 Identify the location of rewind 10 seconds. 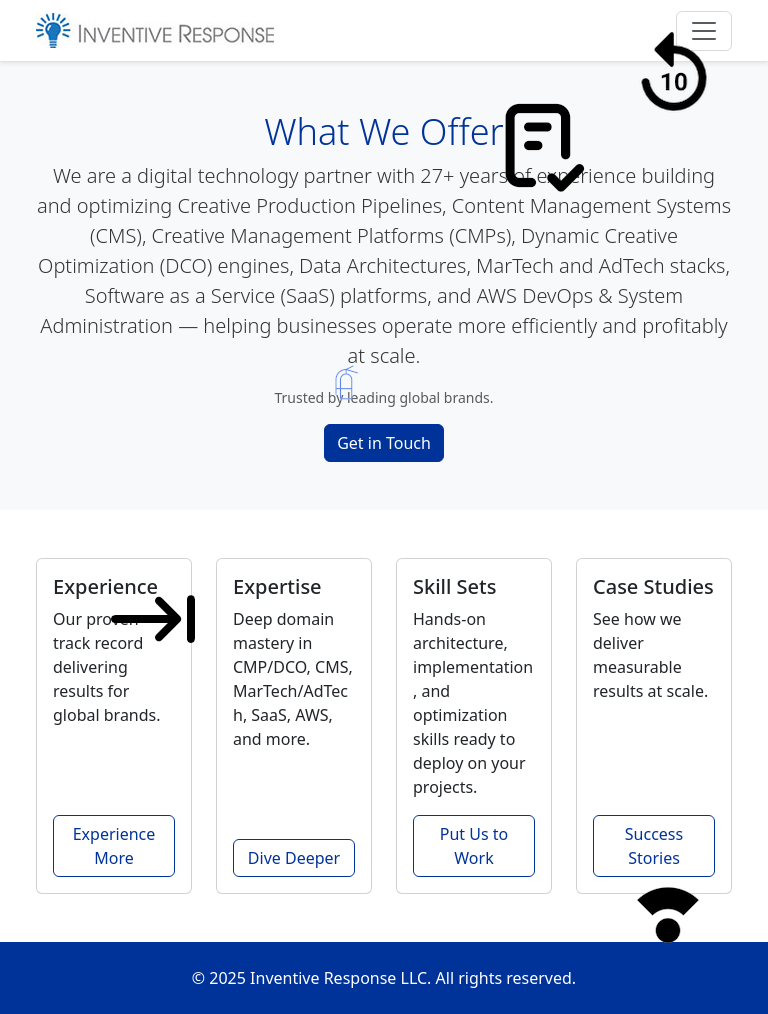
(674, 74).